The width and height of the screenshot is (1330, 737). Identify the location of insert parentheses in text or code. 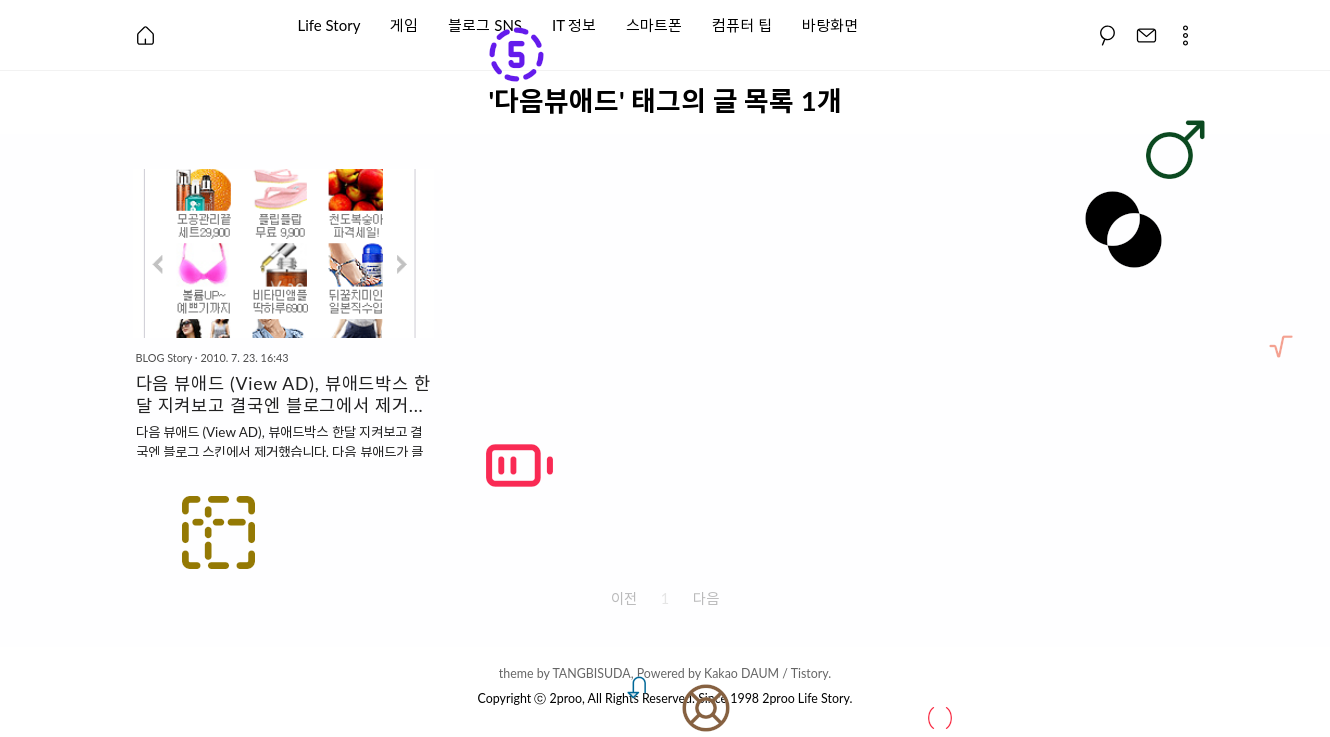
(940, 718).